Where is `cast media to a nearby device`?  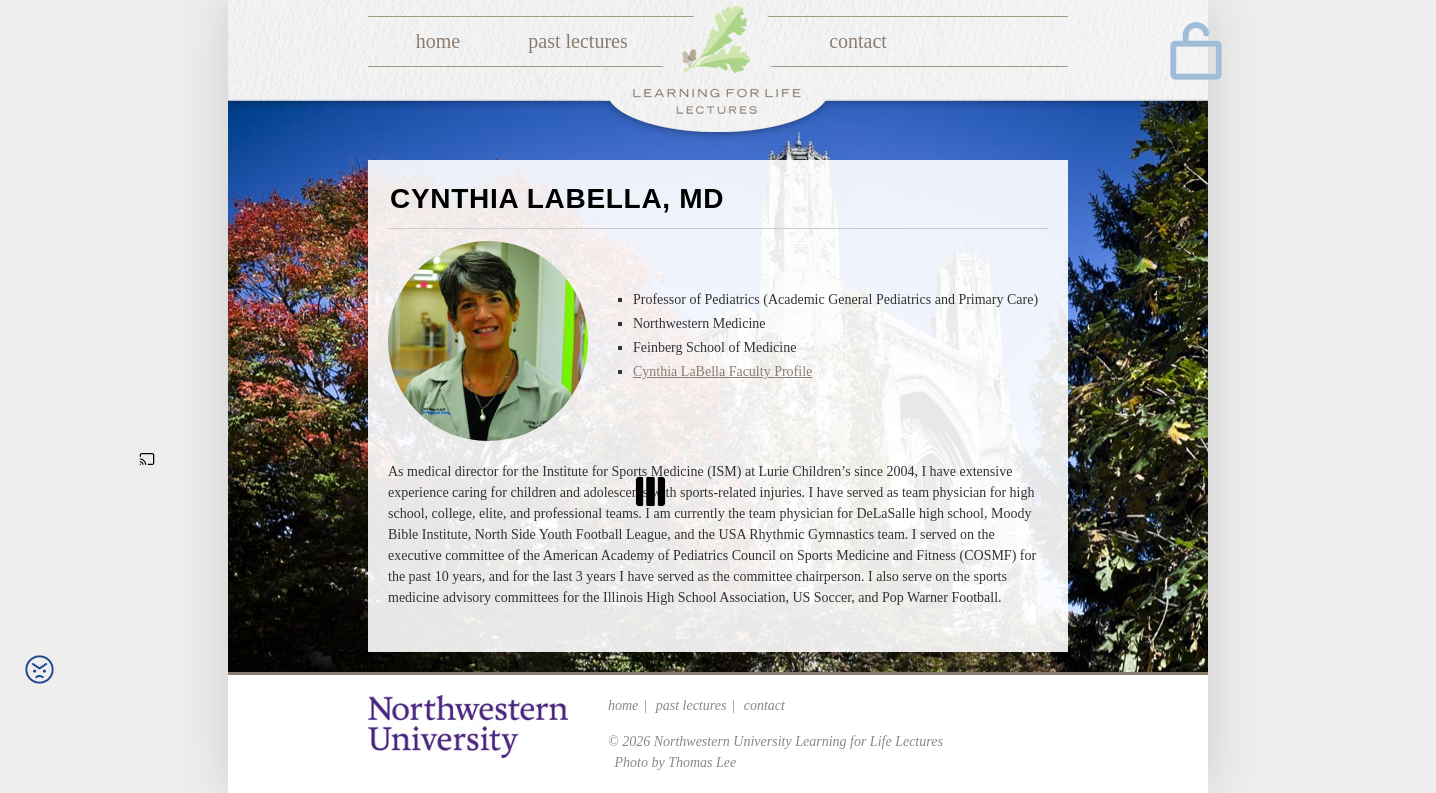 cast media to a nearby device is located at coordinates (147, 459).